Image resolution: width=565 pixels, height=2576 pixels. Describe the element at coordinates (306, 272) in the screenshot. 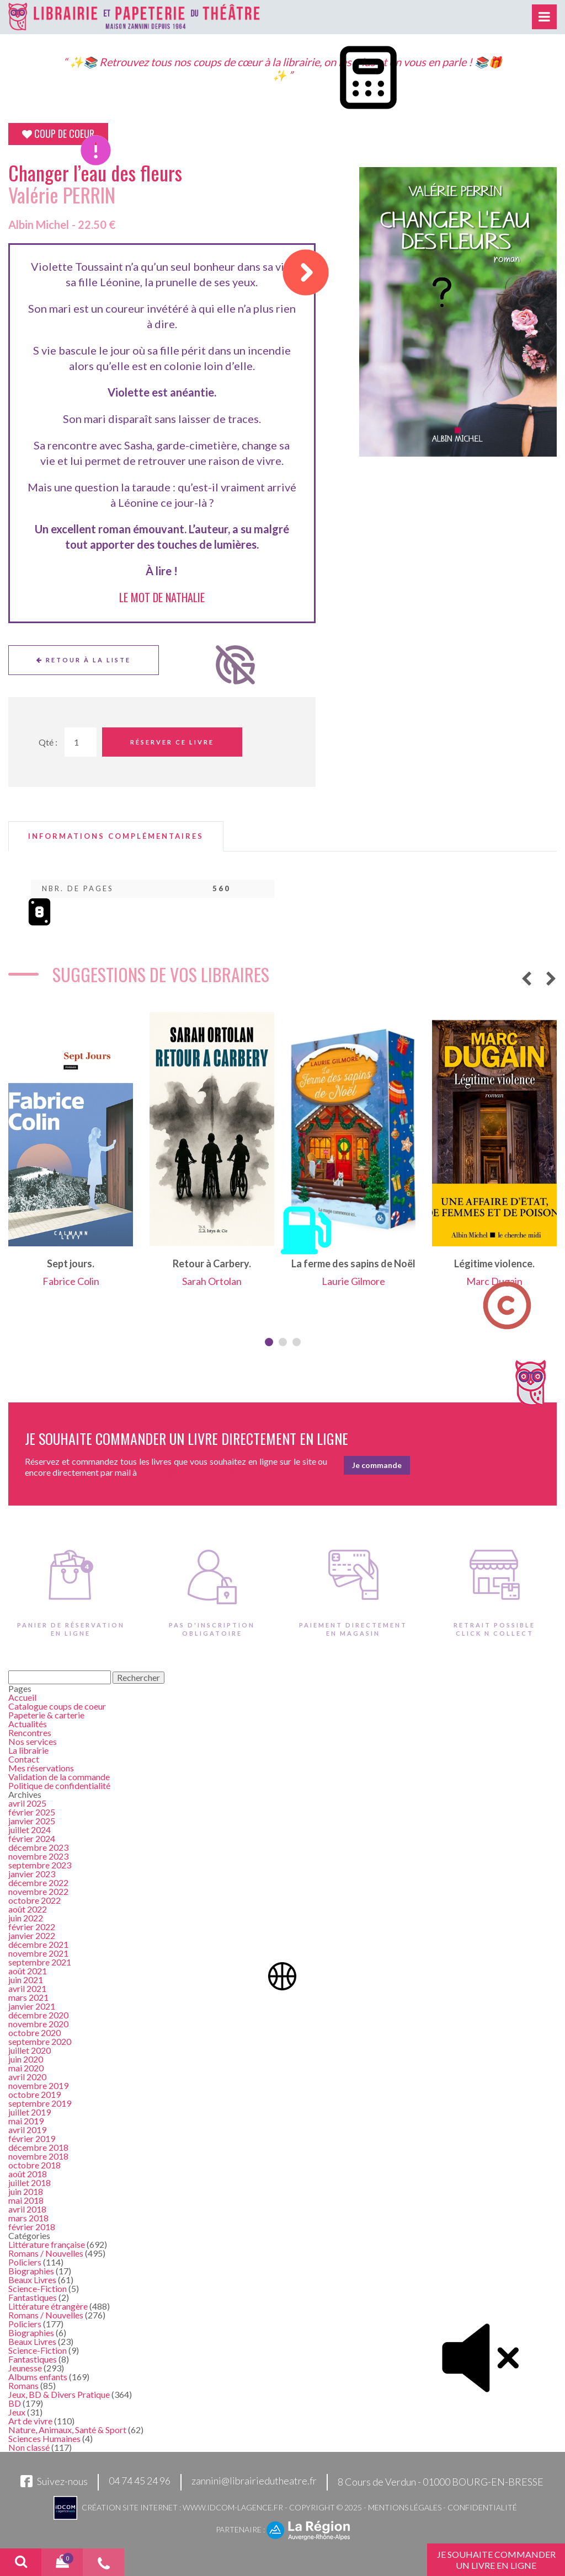

I see `go to next item or page` at that location.